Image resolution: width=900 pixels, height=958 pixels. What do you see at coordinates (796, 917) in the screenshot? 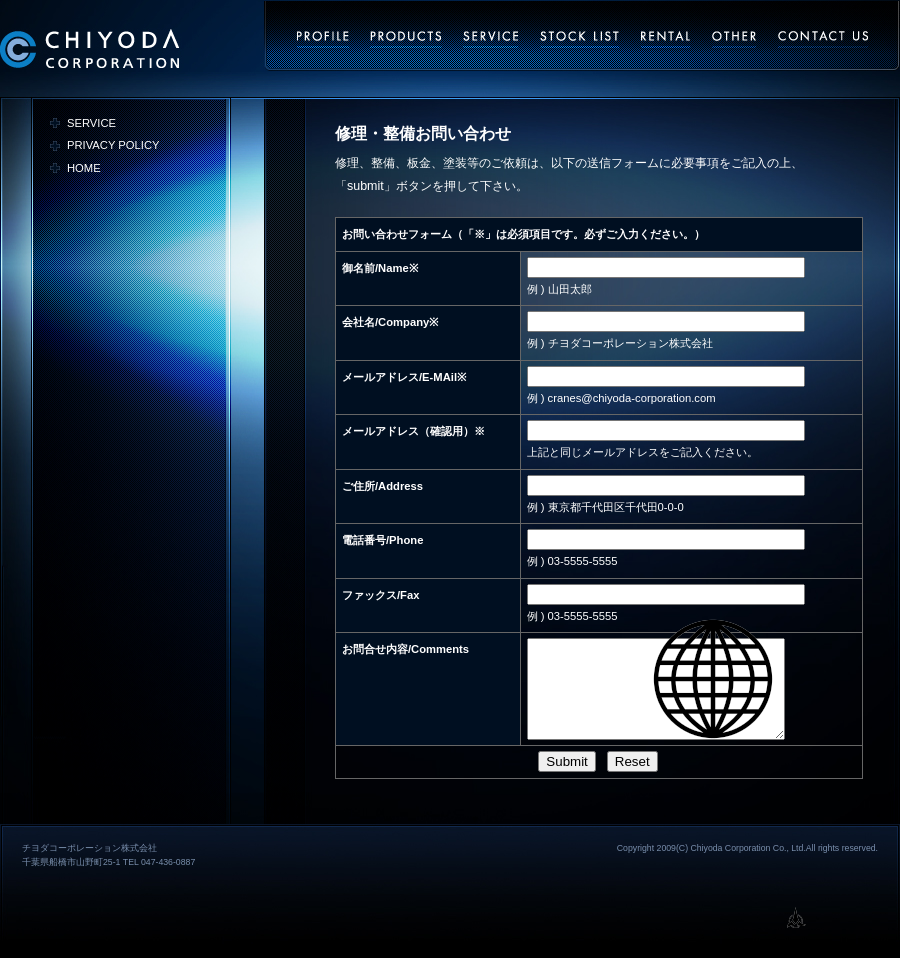
I see `klingon empire emblem from star trek` at bounding box center [796, 917].